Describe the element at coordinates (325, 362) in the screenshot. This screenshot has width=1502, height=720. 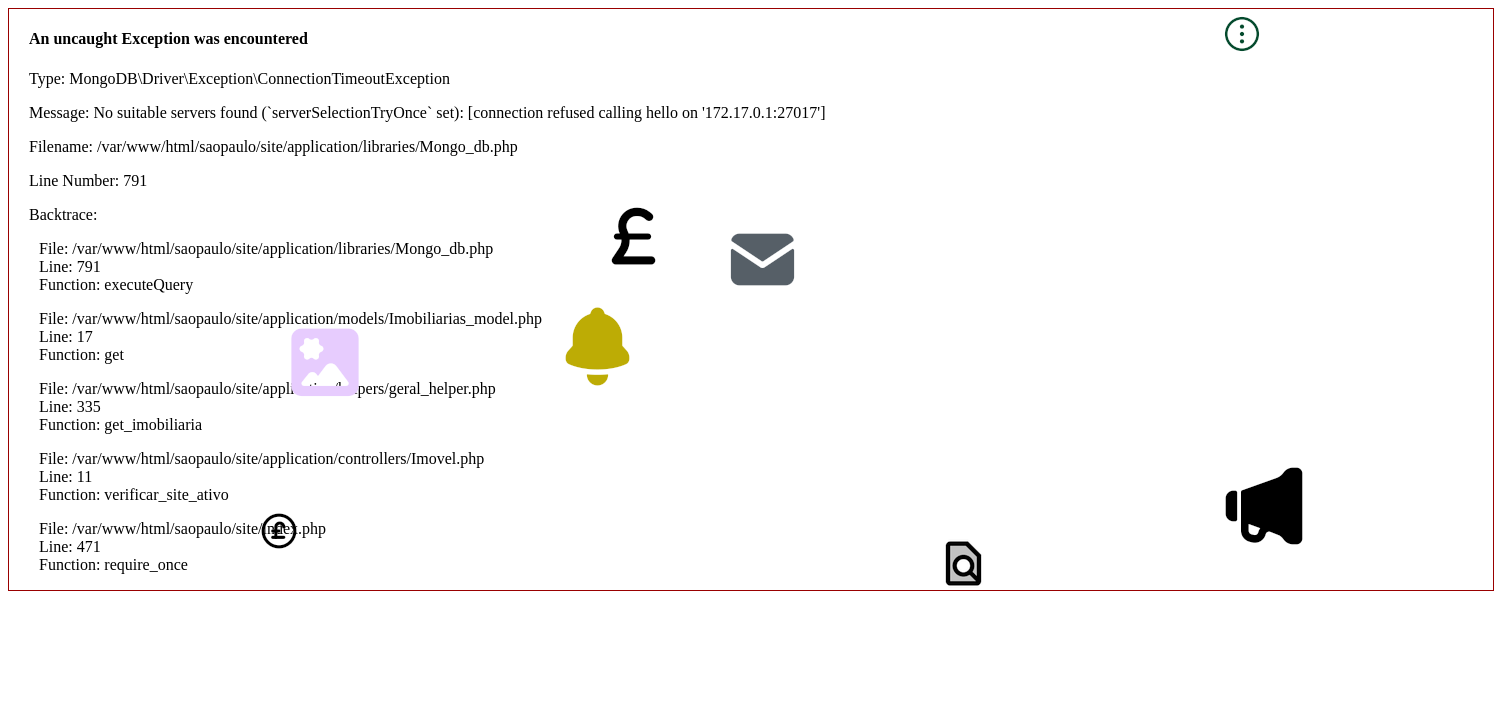
I see `add or upload an image` at that location.